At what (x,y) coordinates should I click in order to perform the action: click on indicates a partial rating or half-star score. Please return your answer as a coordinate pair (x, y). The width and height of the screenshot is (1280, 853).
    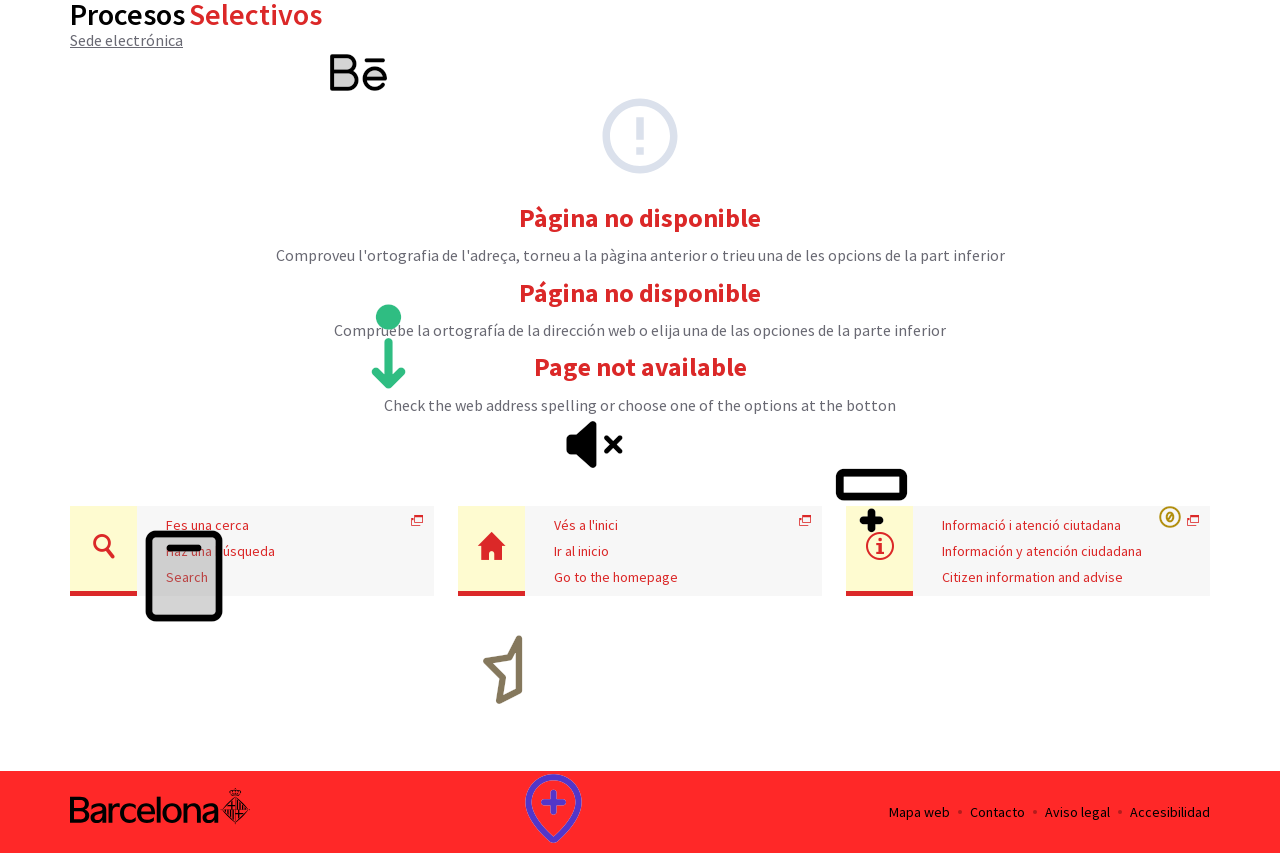
    Looking at the image, I should click on (520, 672).